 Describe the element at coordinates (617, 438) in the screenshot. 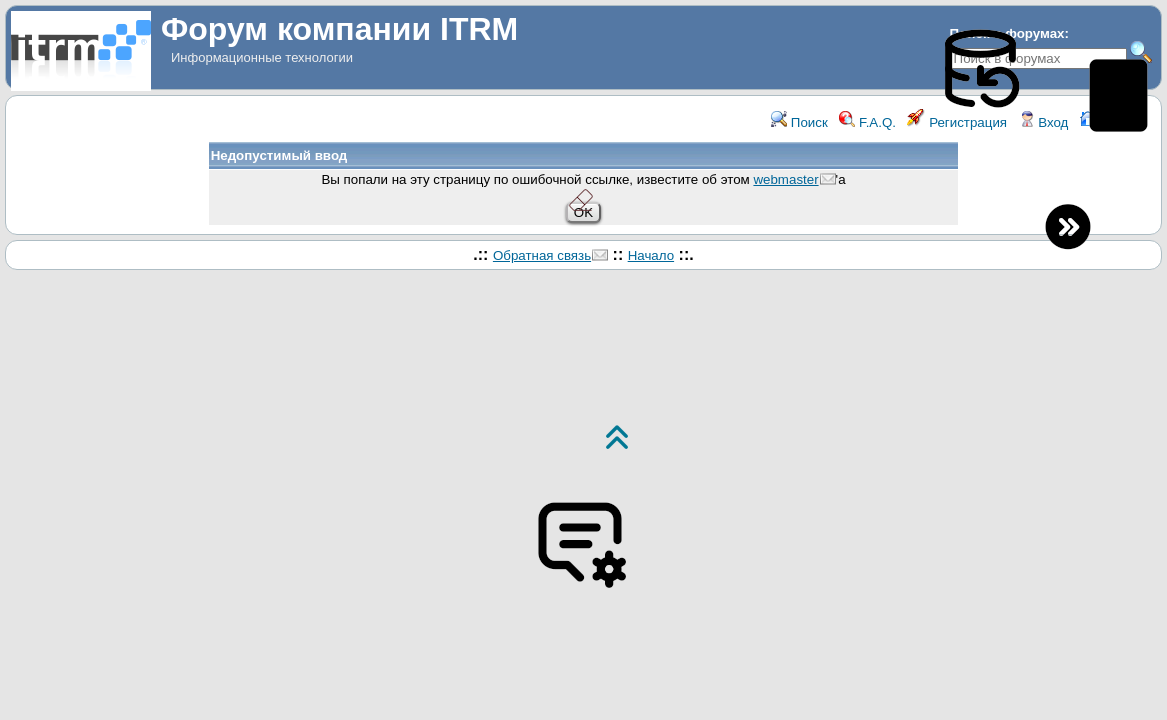

I see `scroll to top of page` at that location.